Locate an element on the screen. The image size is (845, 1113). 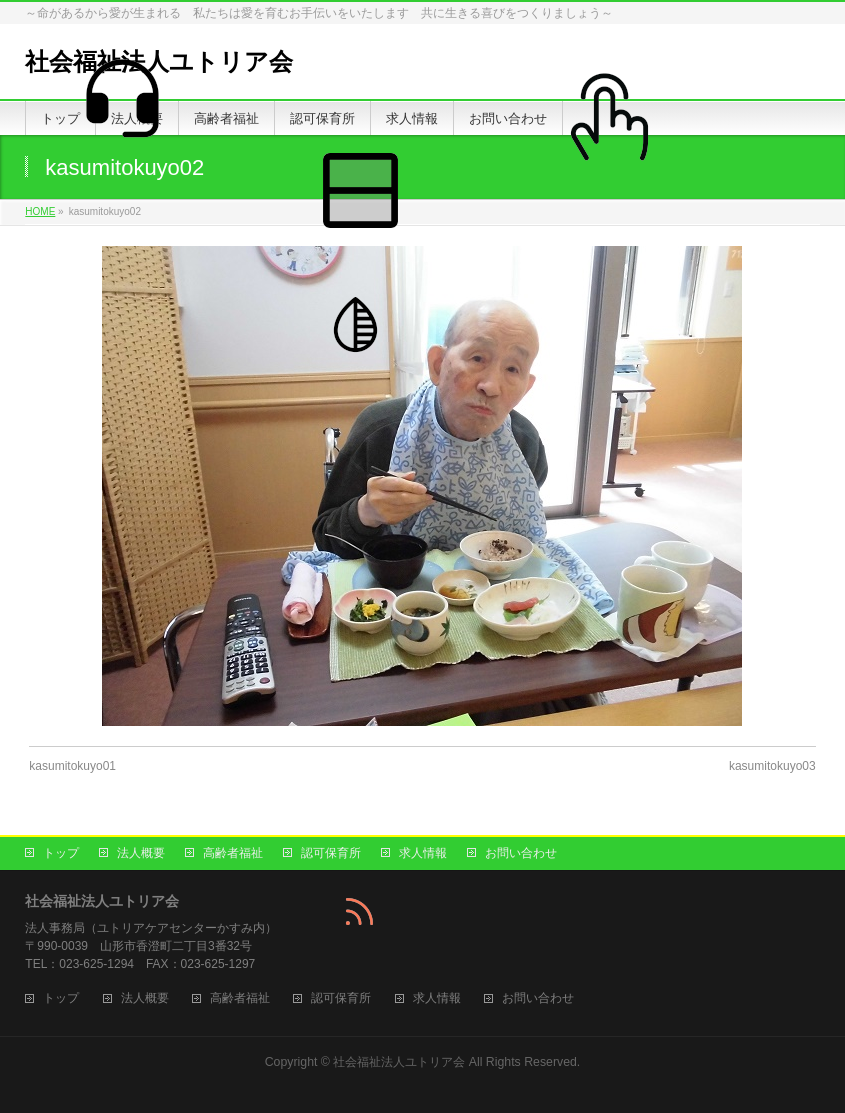
subscribe to RSS feed is located at coordinates (357, 913).